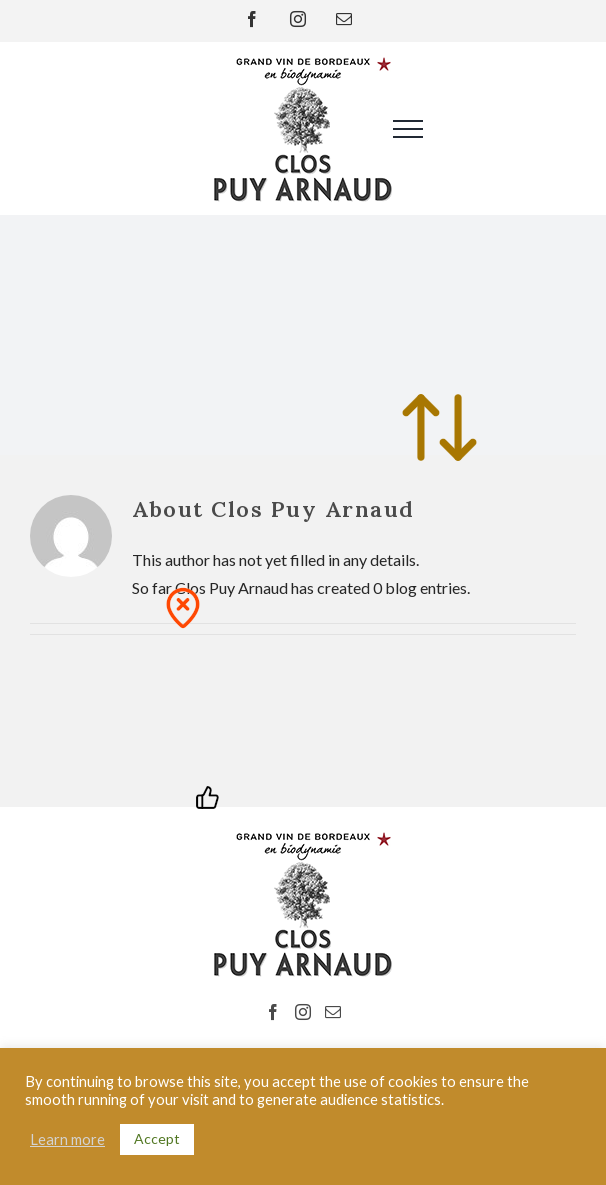  What do you see at coordinates (183, 608) in the screenshot?
I see `remove a saved location` at bounding box center [183, 608].